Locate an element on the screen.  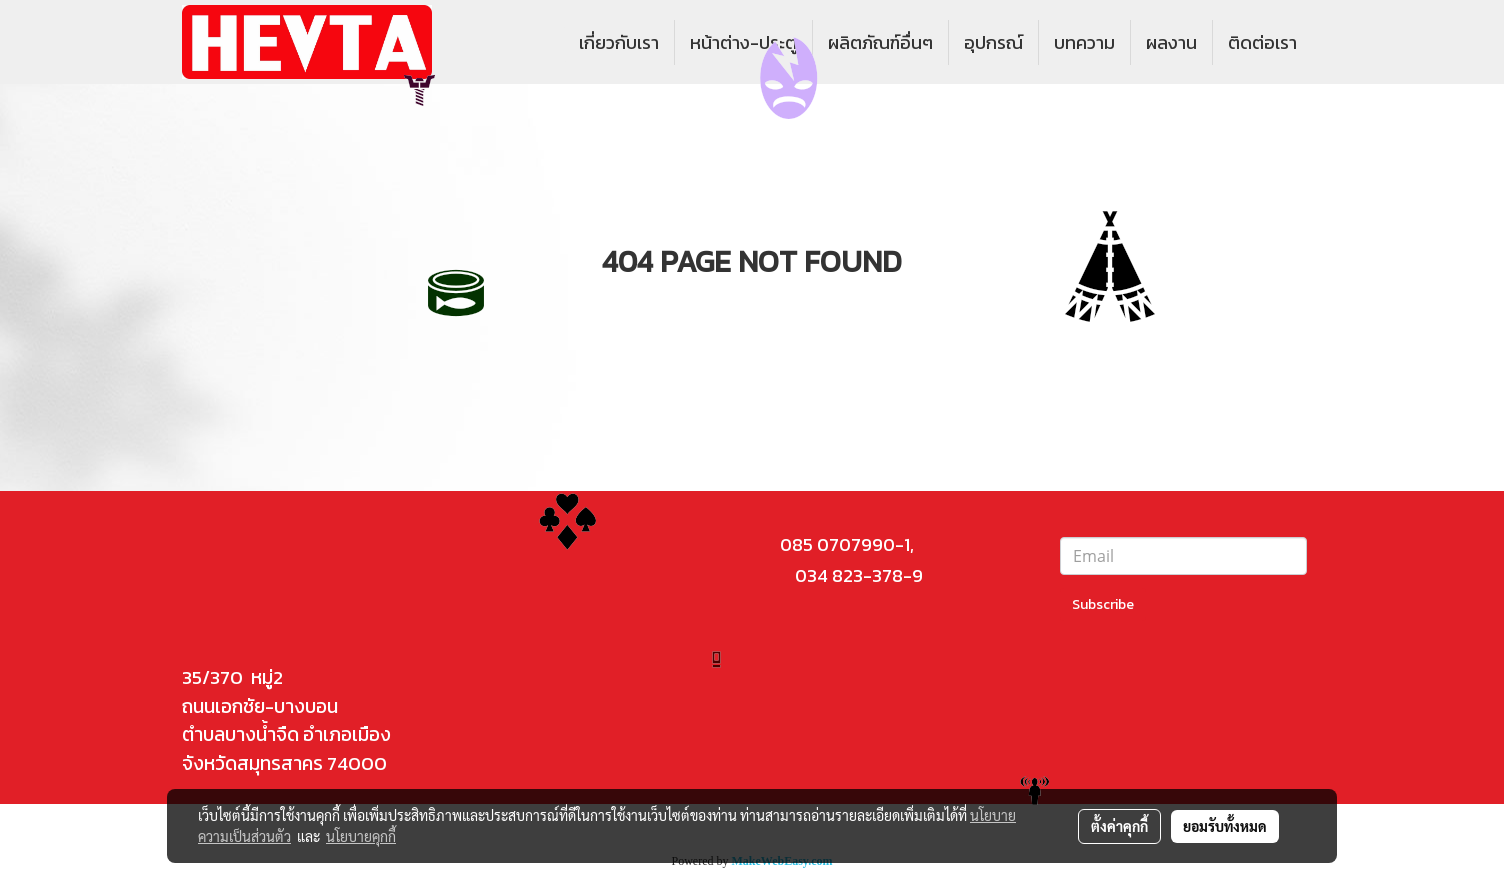
indicates active awareness or alert mode is located at coordinates (1034, 790).